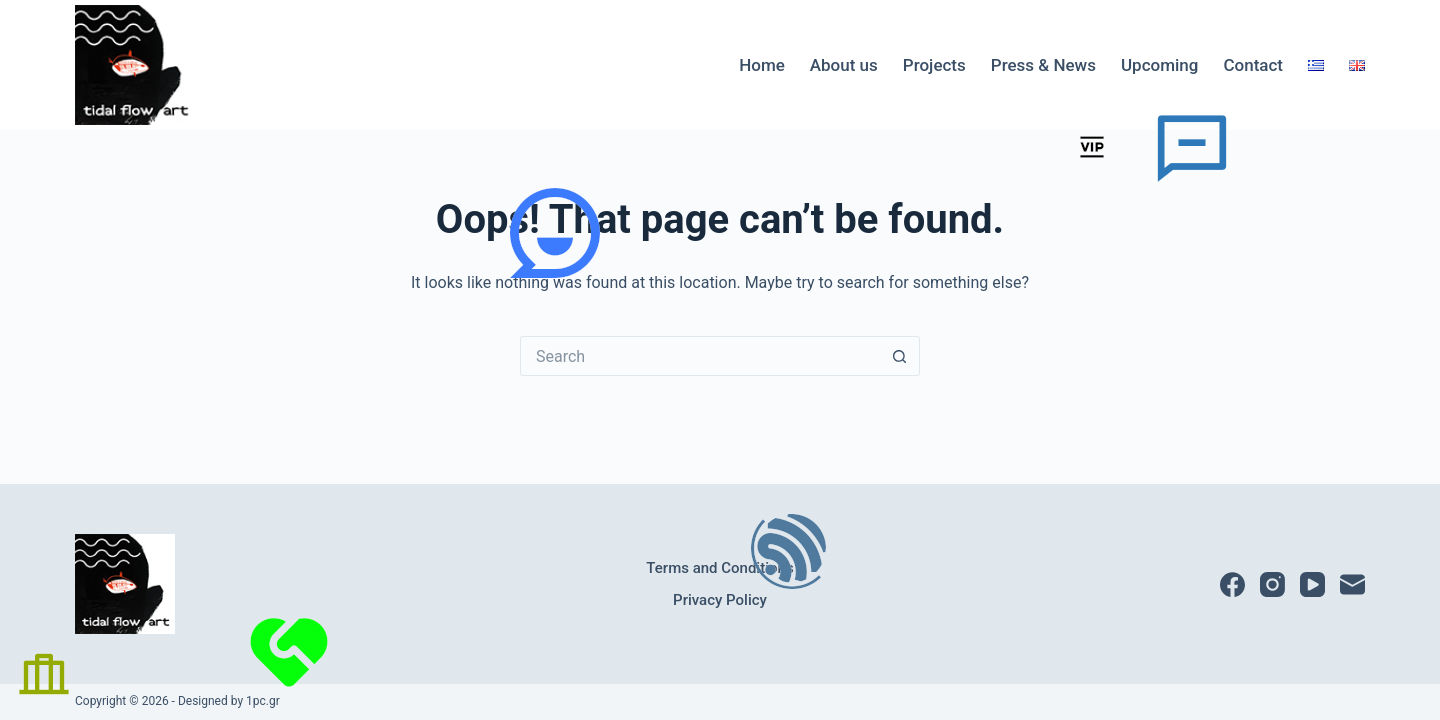  I want to click on open a friendly chat or messaging feature, so click(555, 233).